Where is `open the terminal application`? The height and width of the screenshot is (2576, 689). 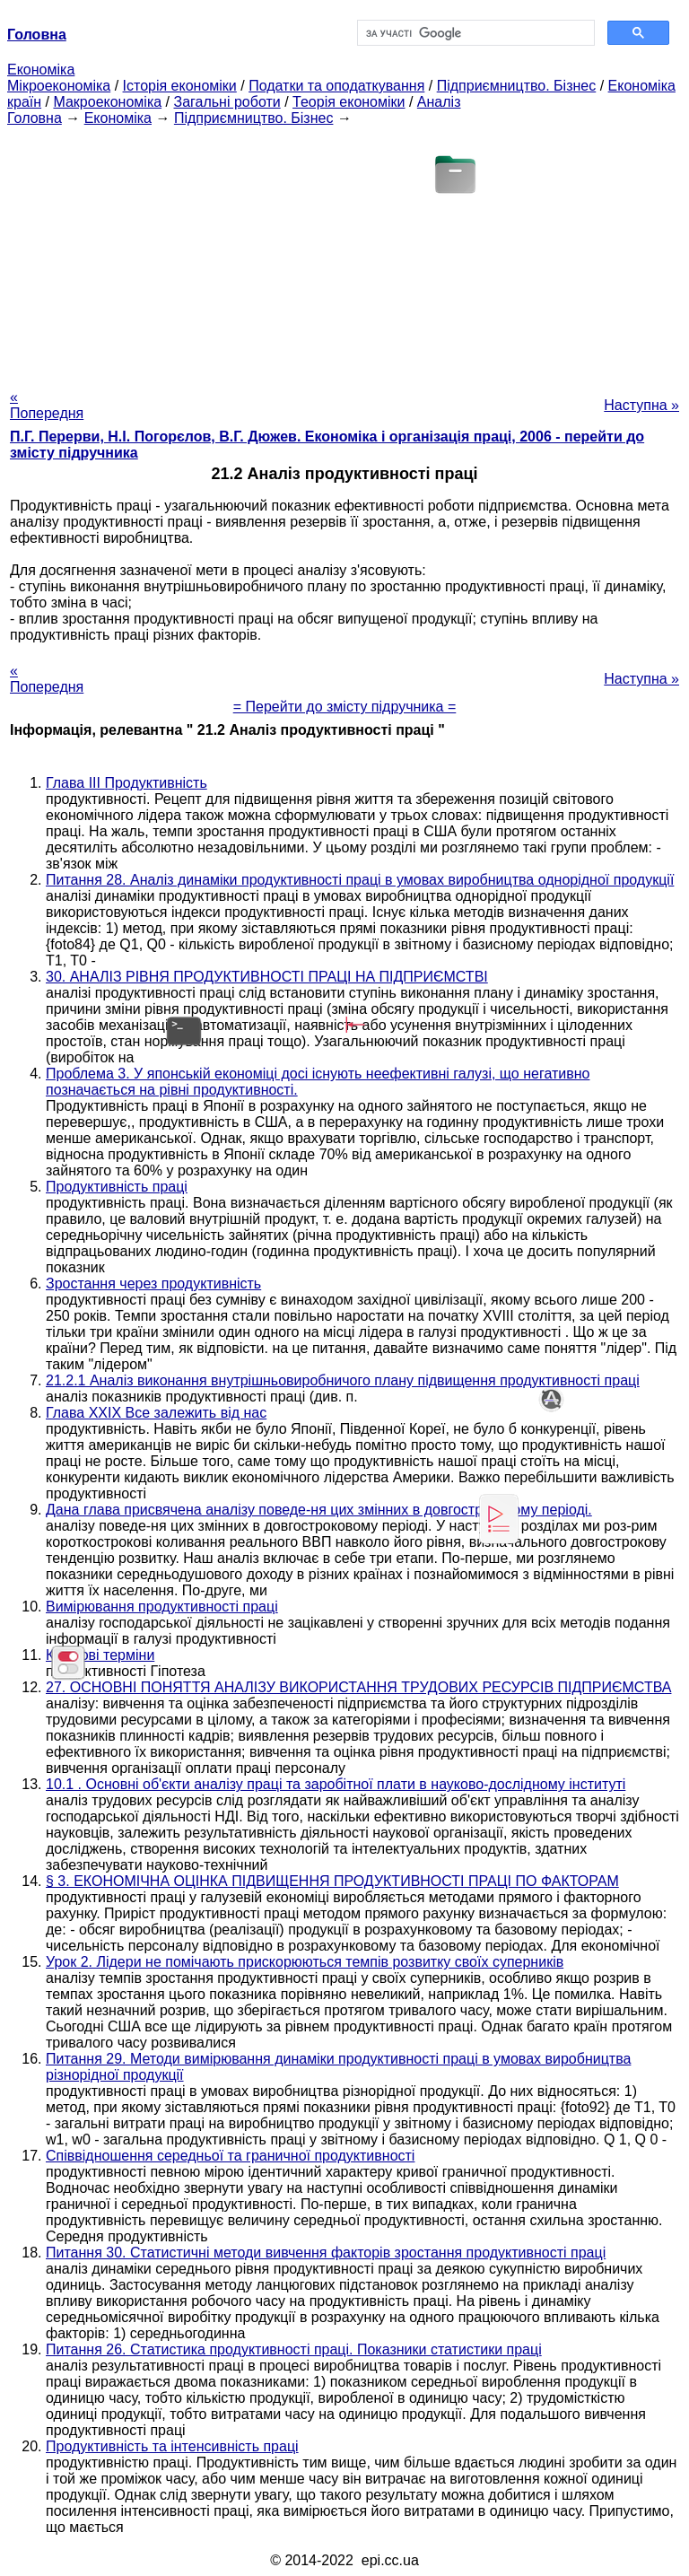 open the terminal application is located at coordinates (184, 1031).